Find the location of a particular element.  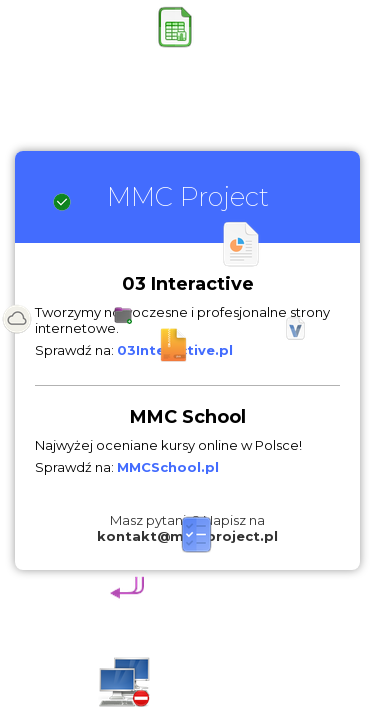

reply to all recipients of an email is located at coordinates (126, 585).